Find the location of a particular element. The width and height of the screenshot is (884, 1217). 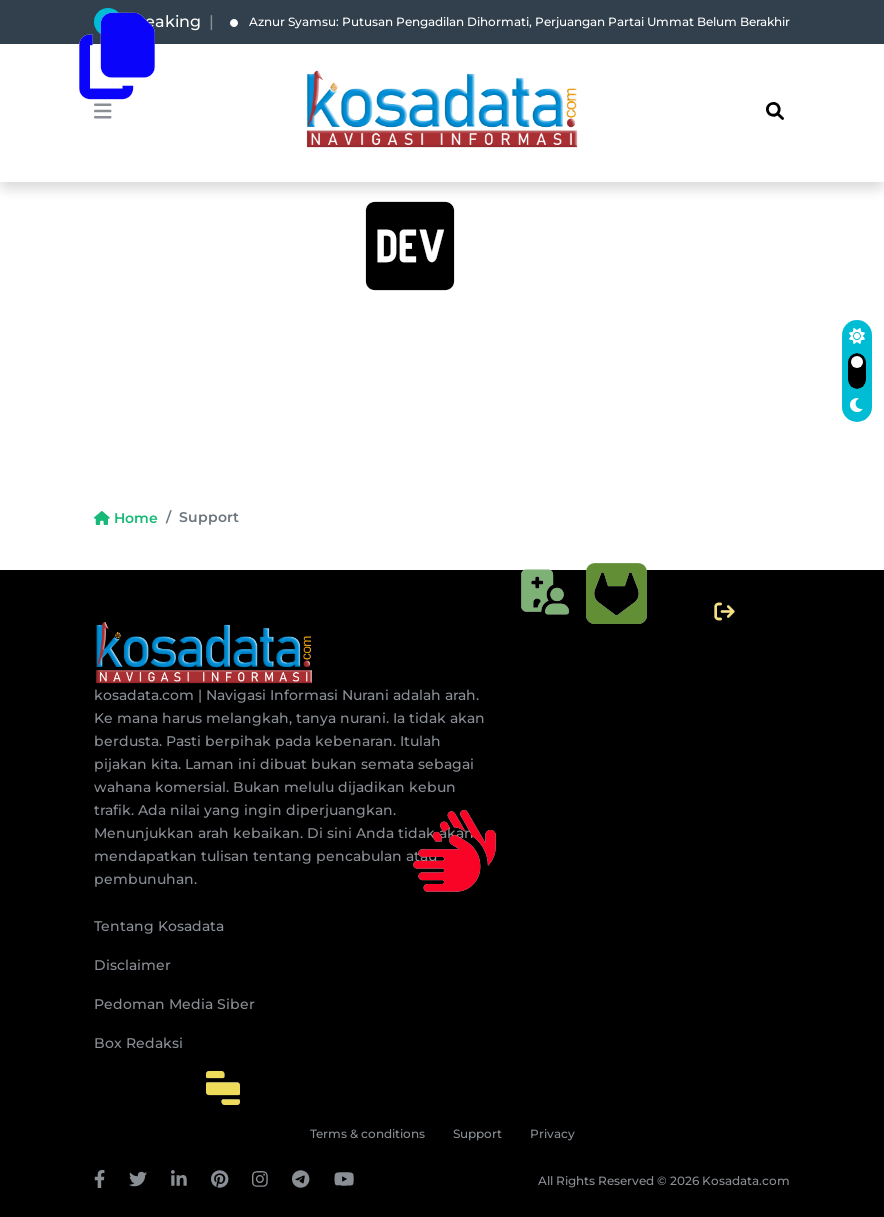

sign out of your account is located at coordinates (724, 611).